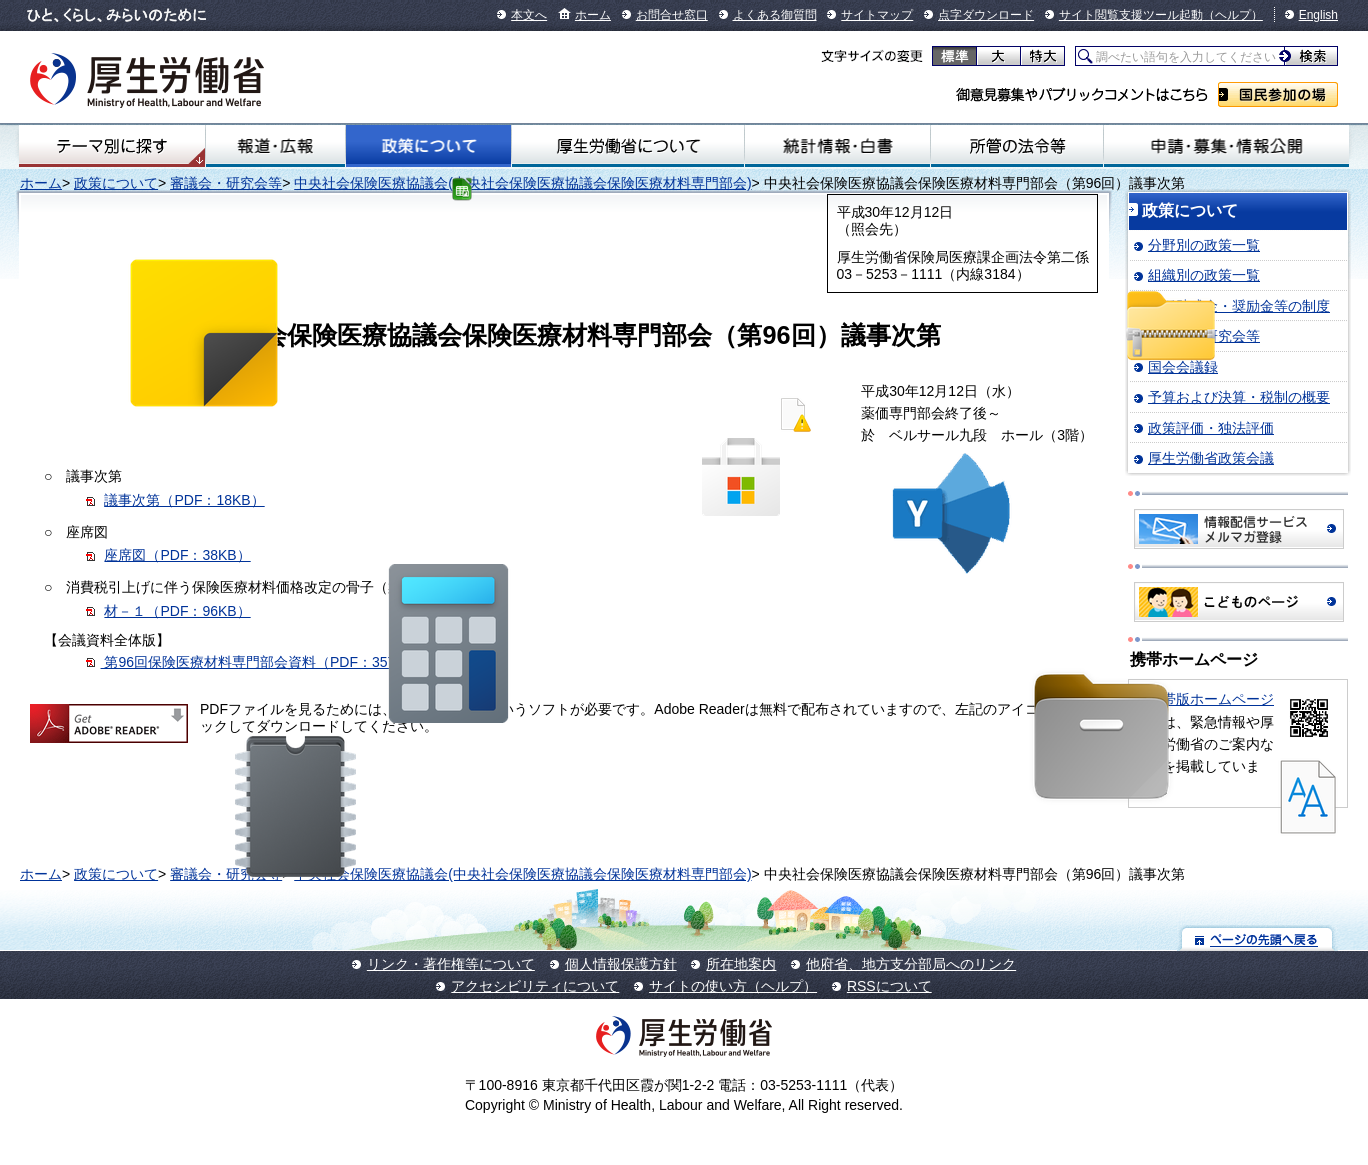 The width and height of the screenshot is (1368, 1165). Describe the element at coordinates (448, 643) in the screenshot. I see `open the calculator app` at that location.